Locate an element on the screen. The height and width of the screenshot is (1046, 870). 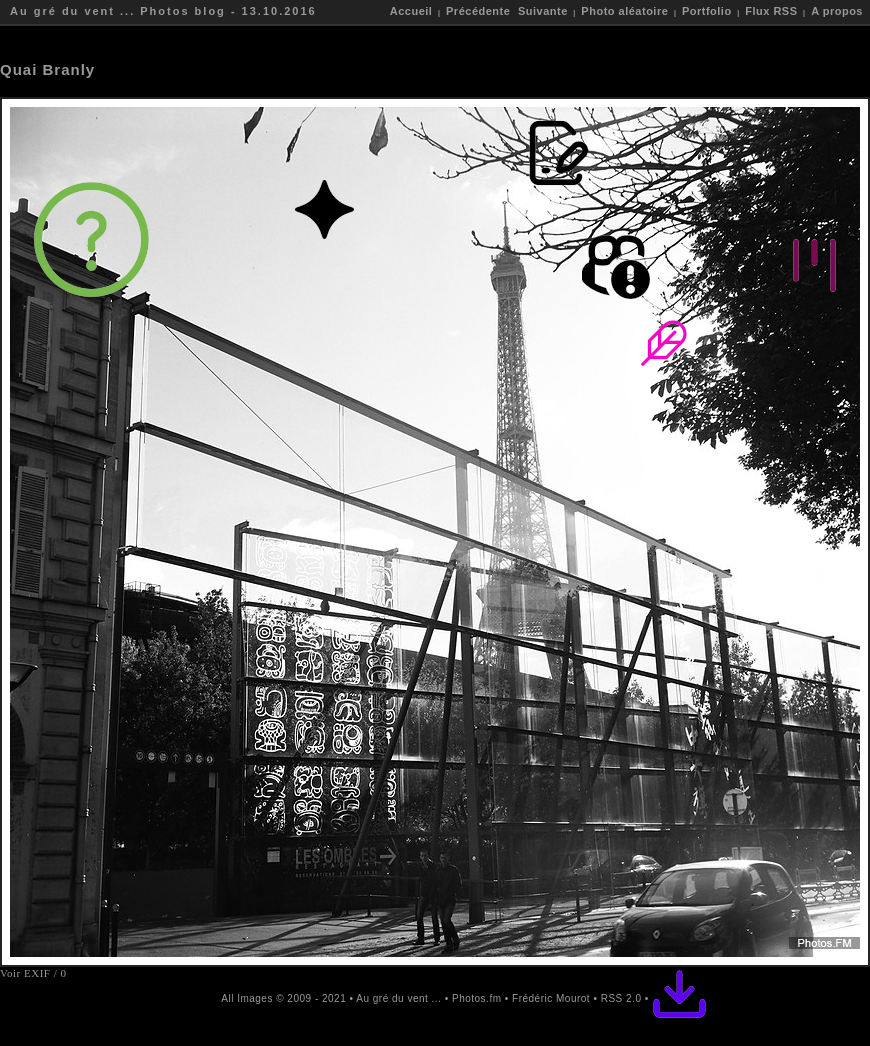
open kanban board view is located at coordinates (814, 265).